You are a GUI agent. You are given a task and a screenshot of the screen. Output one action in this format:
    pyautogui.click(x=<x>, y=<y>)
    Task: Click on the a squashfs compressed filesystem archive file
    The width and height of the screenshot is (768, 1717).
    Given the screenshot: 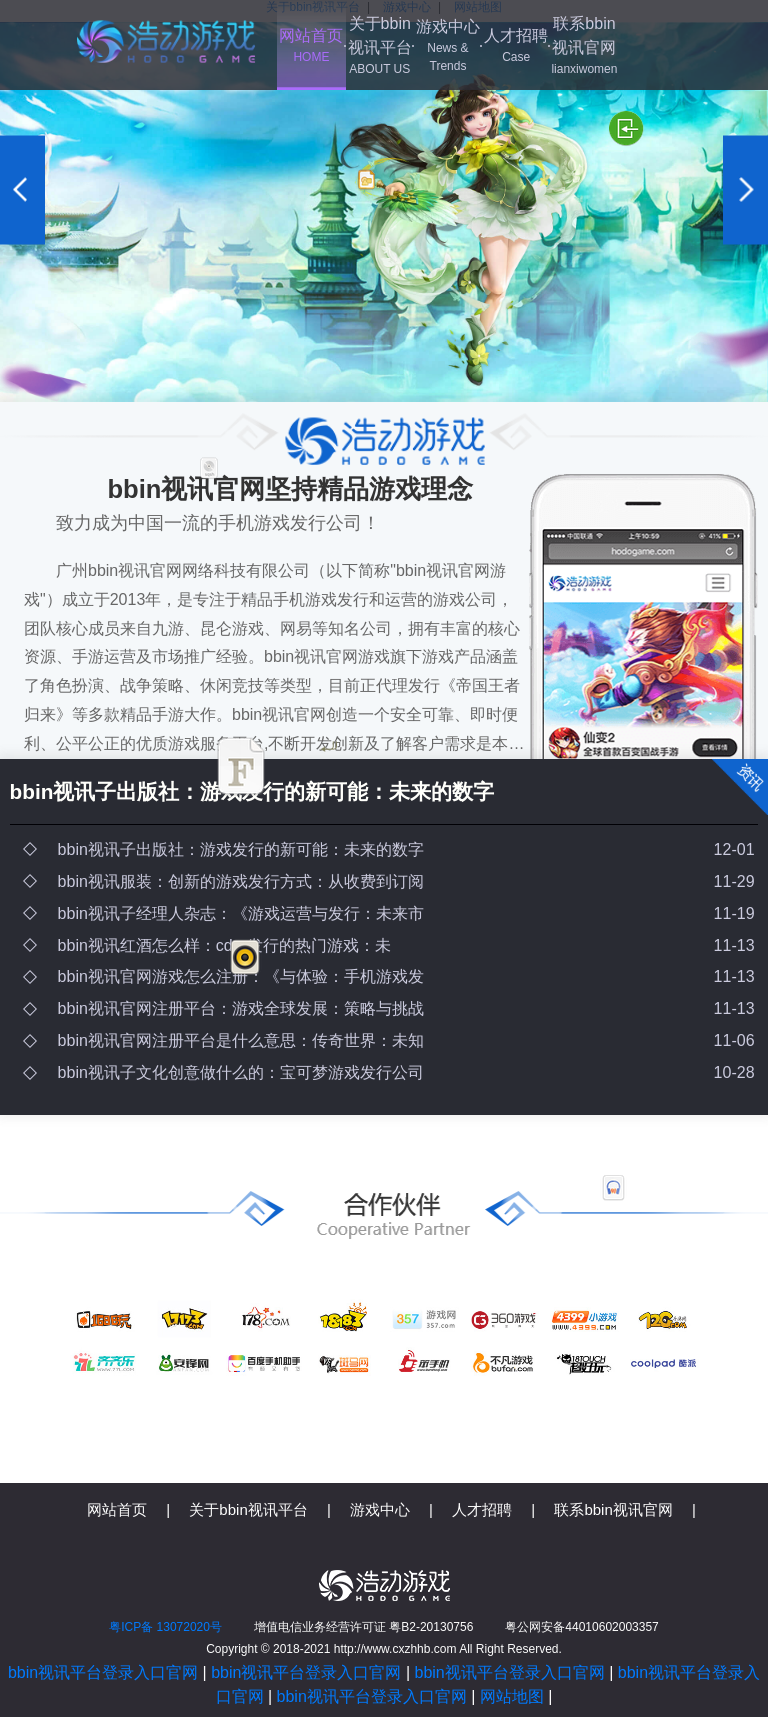 What is the action you would take?
    pyautogui.click(x=209, y=468)
    